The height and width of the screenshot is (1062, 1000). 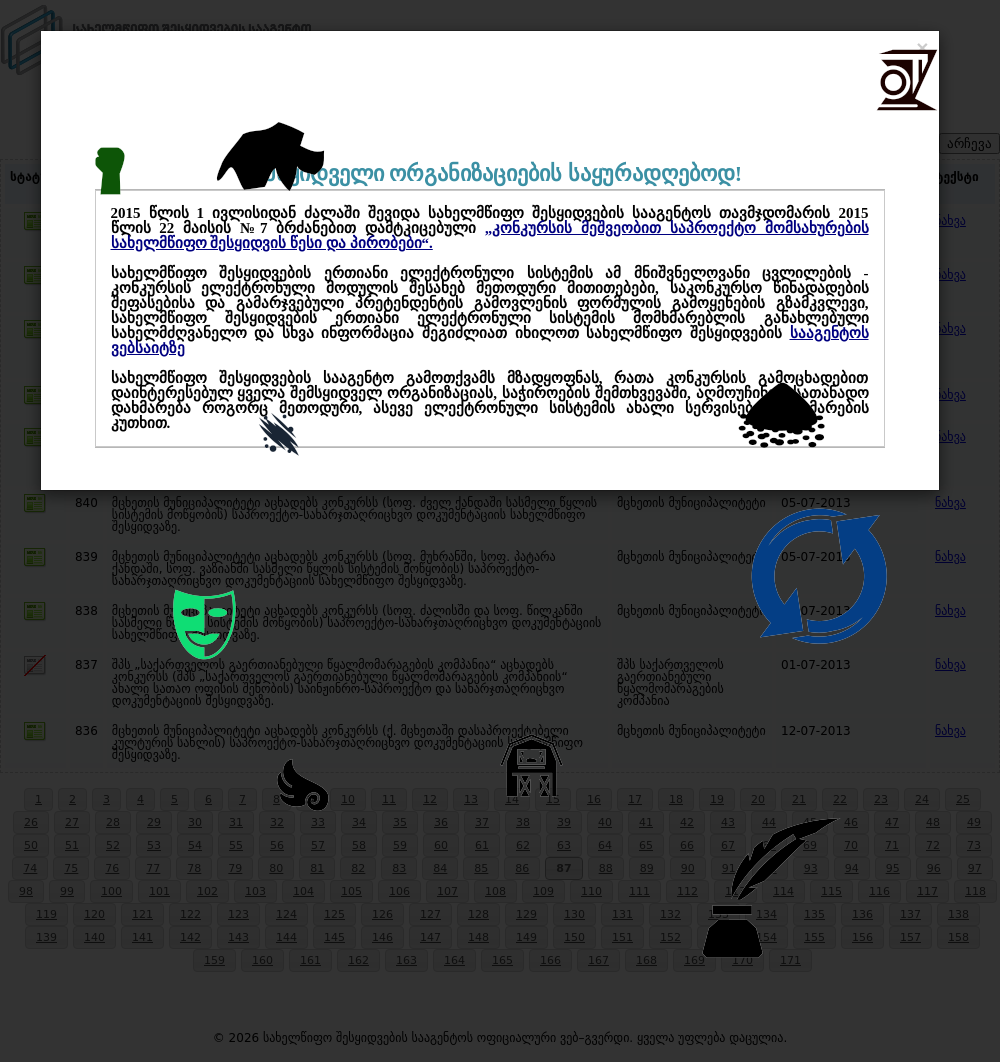 I want to click on indicates speed or quick movement in a game, so click(x=280, y=434).